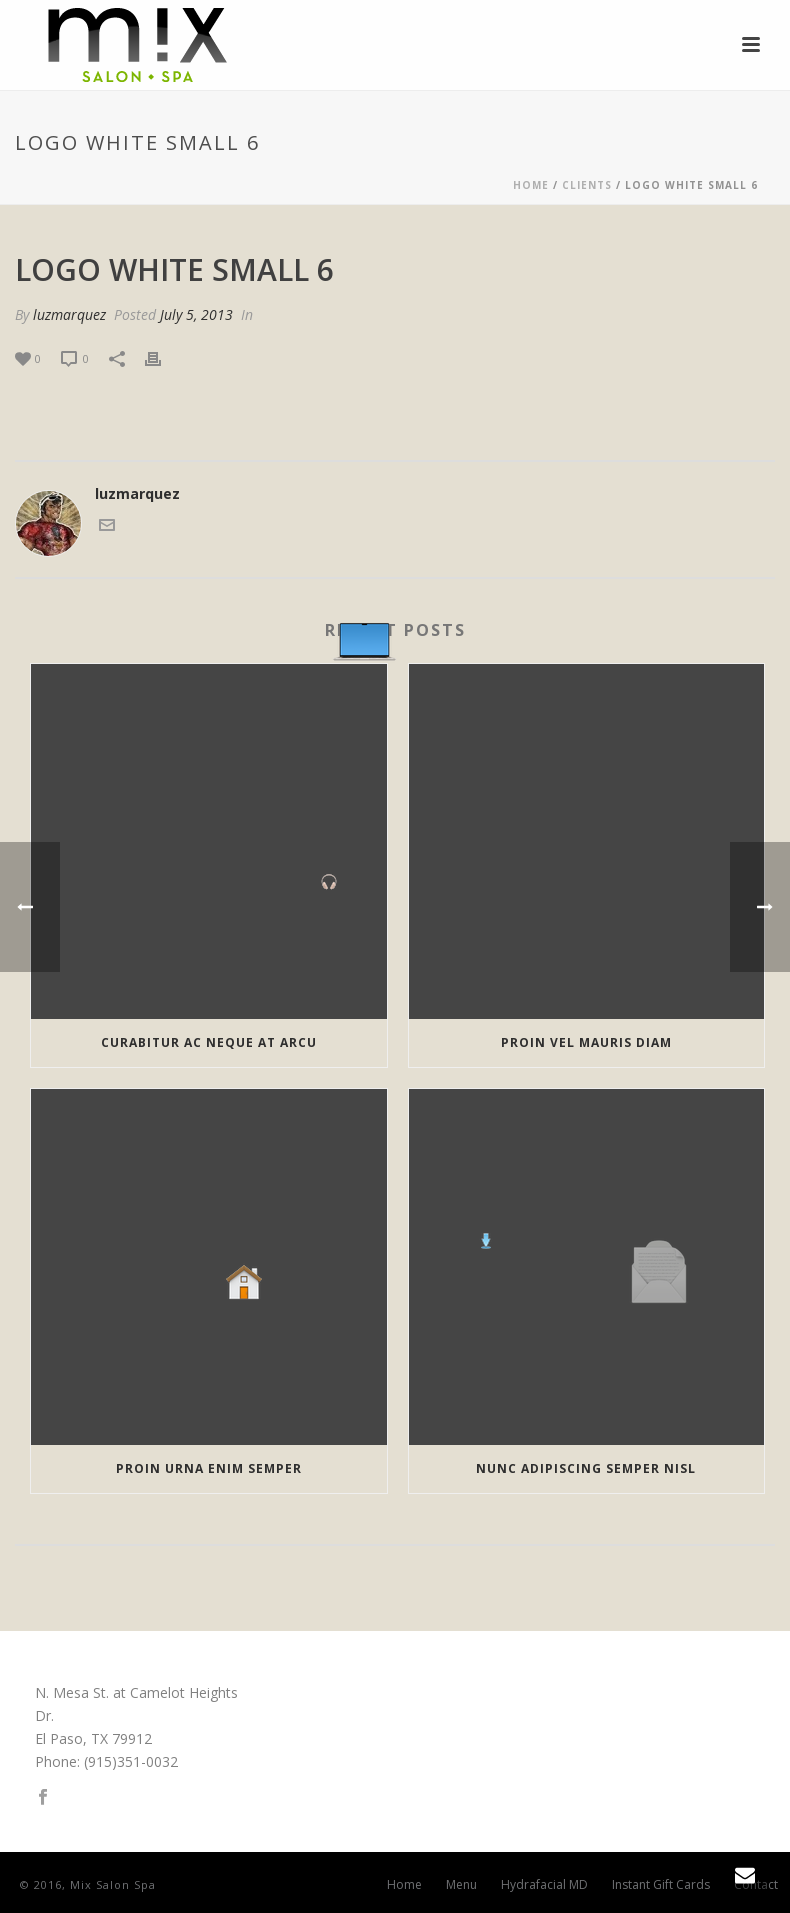 This screenshot has width=790, height=1913. Describe the element at coordinates (486, 1241) in the screenshot. I see `save file with a new name or location` at that location.